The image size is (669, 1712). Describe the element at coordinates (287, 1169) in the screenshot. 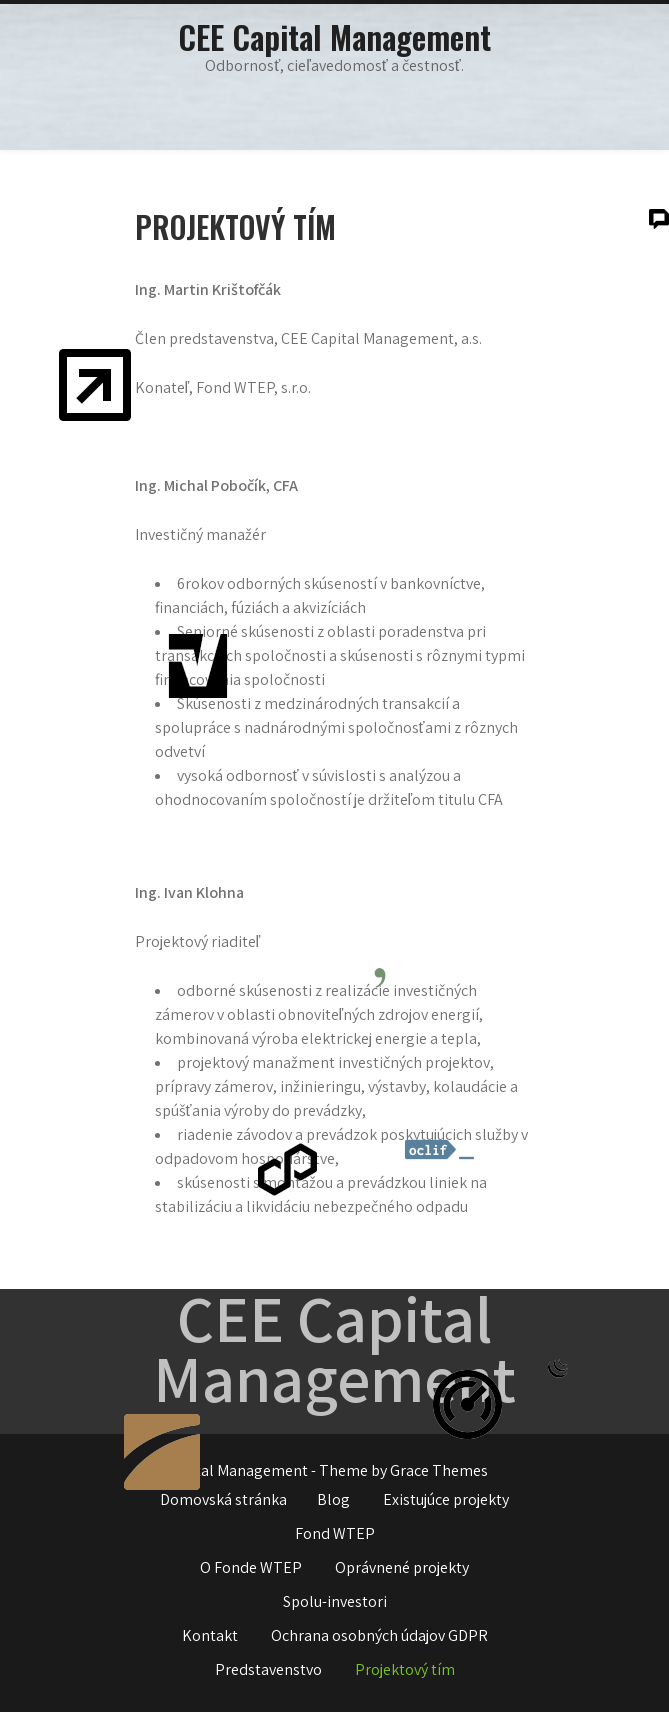

I see `polygon blockchain network logo` at that location.